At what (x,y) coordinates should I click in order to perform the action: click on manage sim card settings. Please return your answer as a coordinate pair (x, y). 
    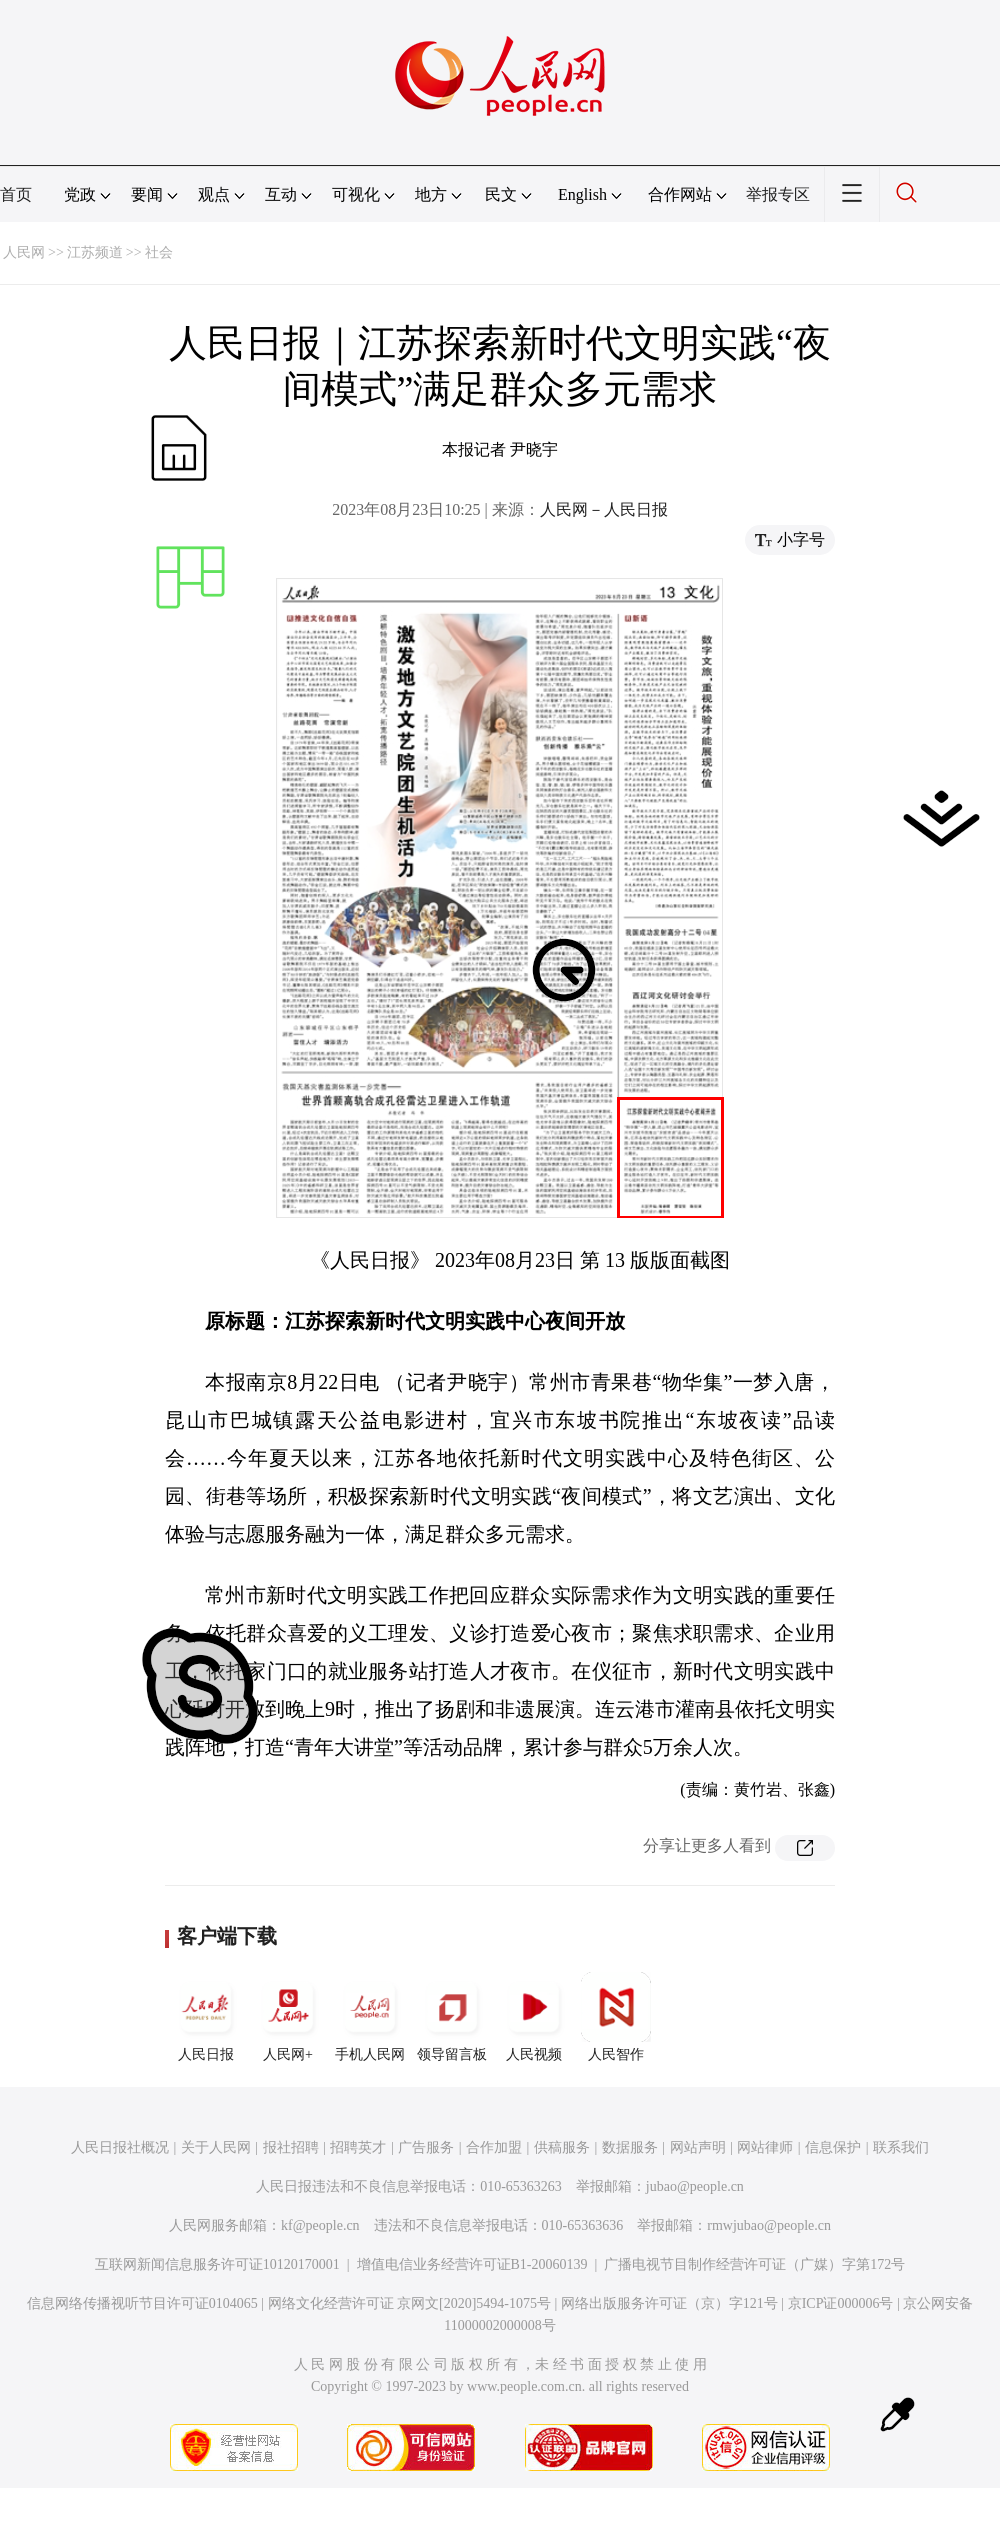
    Looking at the image, I should click on (179, 448).